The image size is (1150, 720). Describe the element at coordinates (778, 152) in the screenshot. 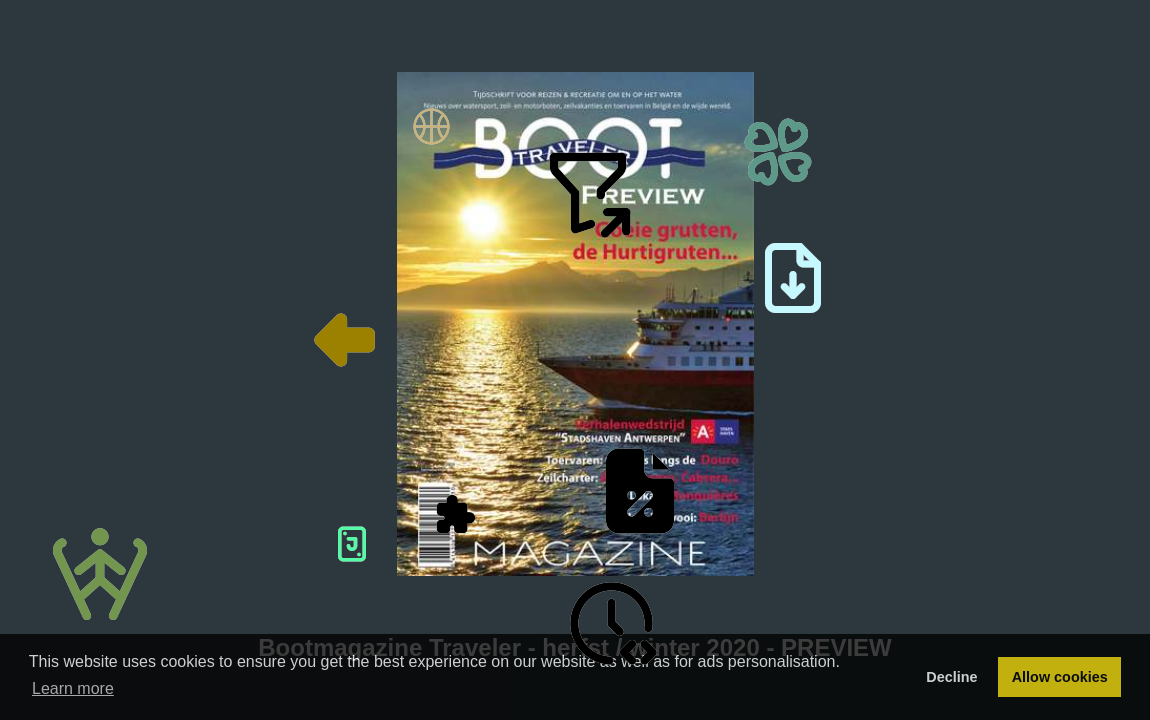

I see `link to 4chan website or community` at that location.